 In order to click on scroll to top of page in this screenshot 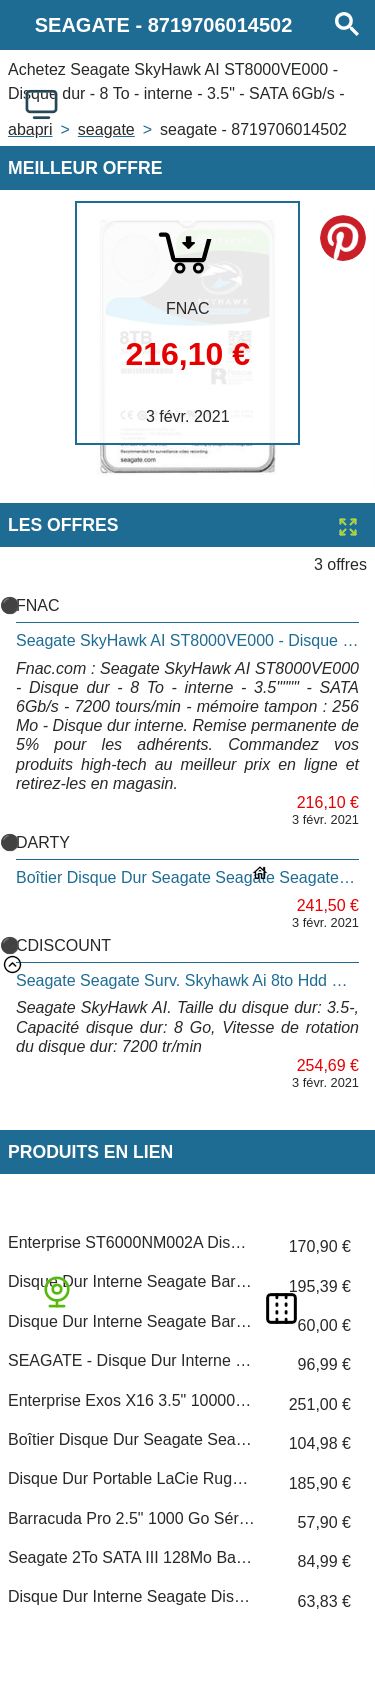, I will do `click(12, 964)`.